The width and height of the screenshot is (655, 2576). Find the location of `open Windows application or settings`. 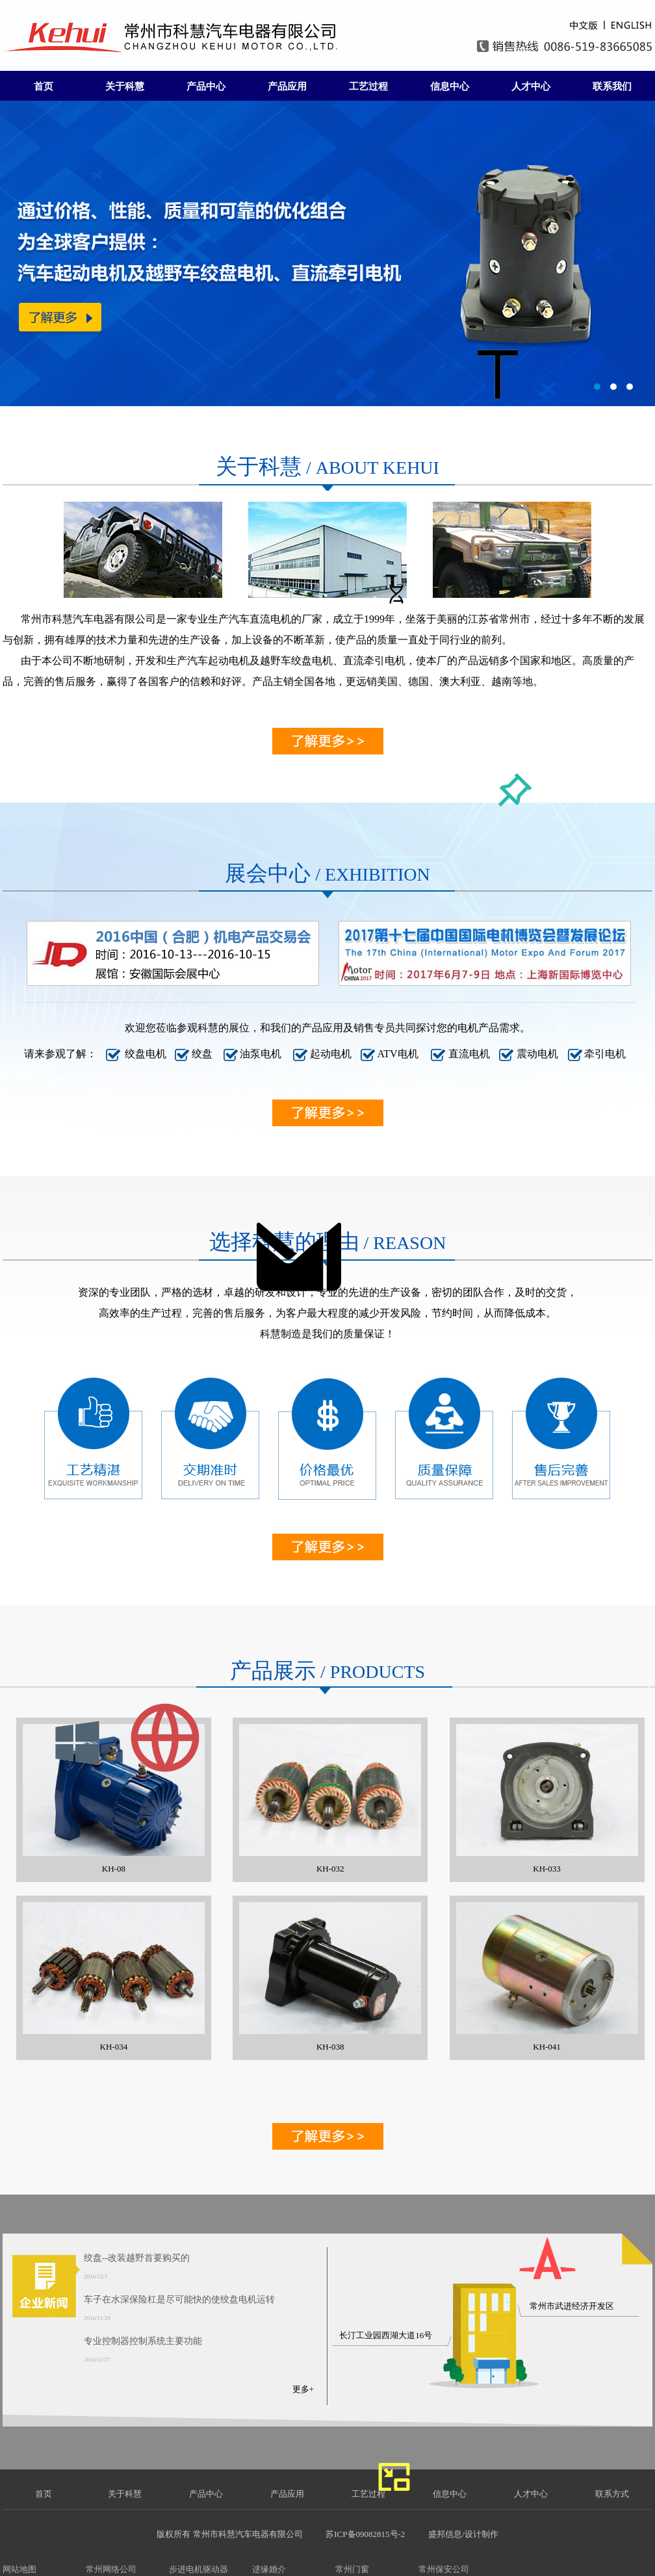

open Windows application or settings is located at coordinates (77, 1743).